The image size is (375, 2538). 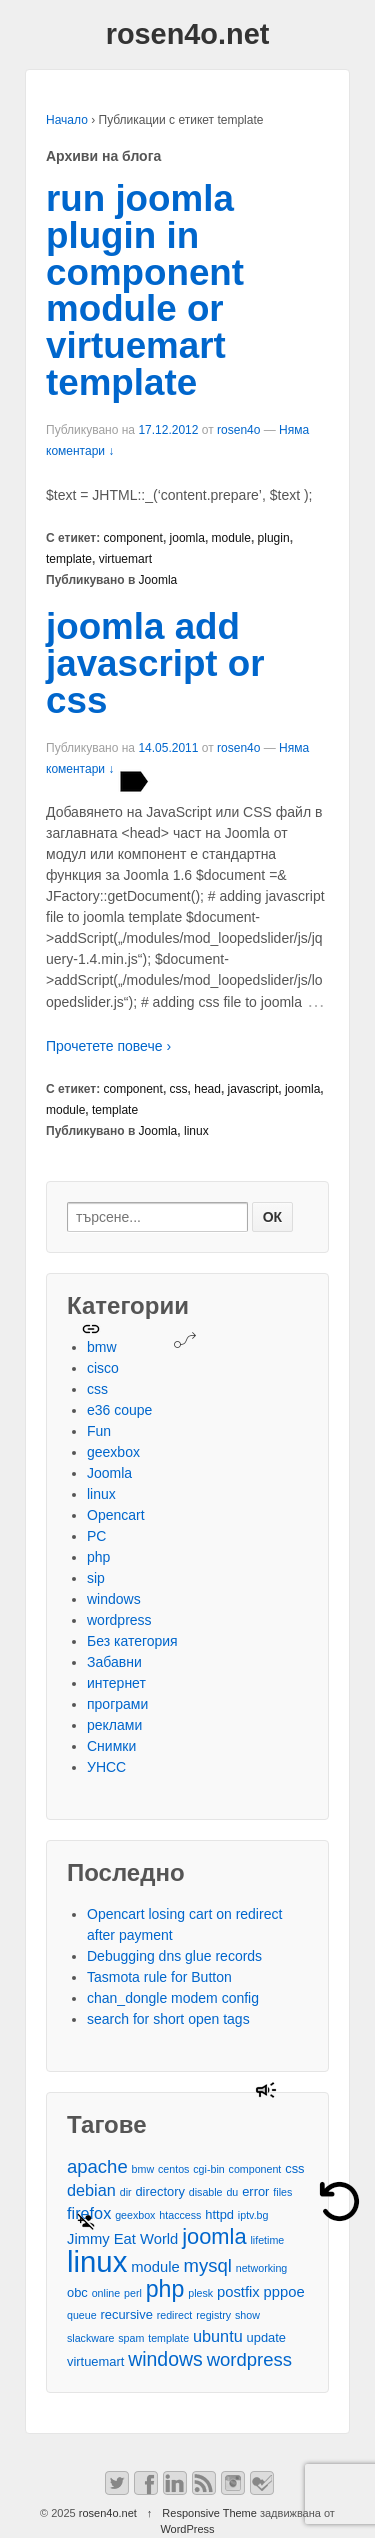 What do you see at coordinates (133, 781) in the screenshot?
I see `add or manage labels for organization` at bounding box center [133, 781].